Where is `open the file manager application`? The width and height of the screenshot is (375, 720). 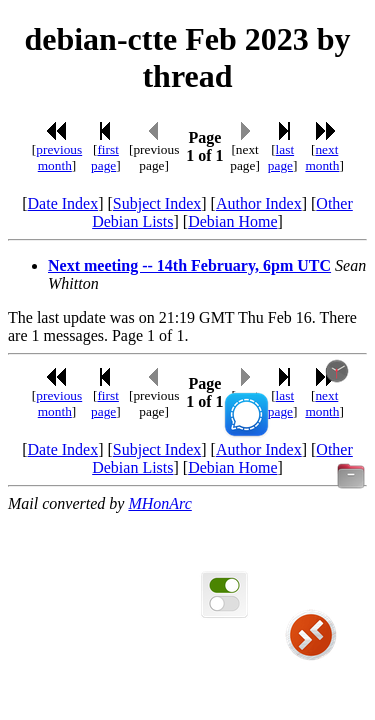 open the file manager application is located at coordinates (351, 476).